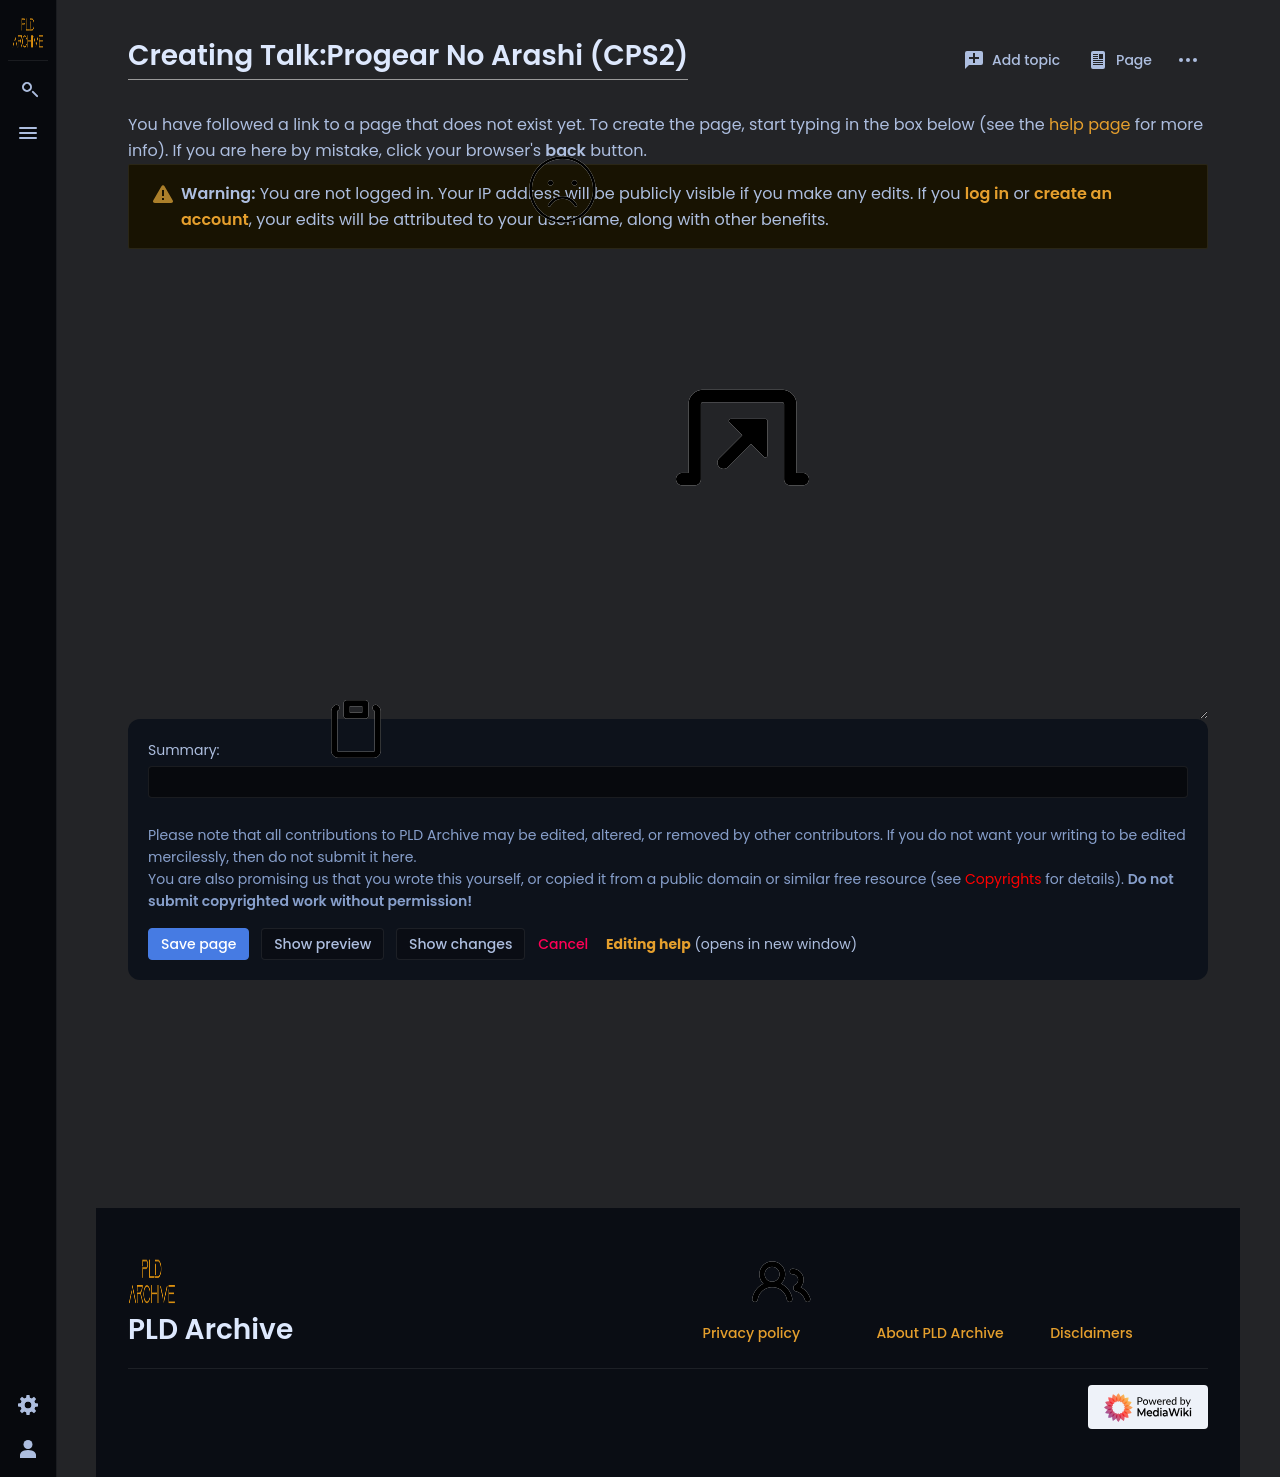  What do you see at coordinates (562, 189) in the screenshot?
I see `indicates negative feedback or dissatisfaction` at bounding box center [562, 189].